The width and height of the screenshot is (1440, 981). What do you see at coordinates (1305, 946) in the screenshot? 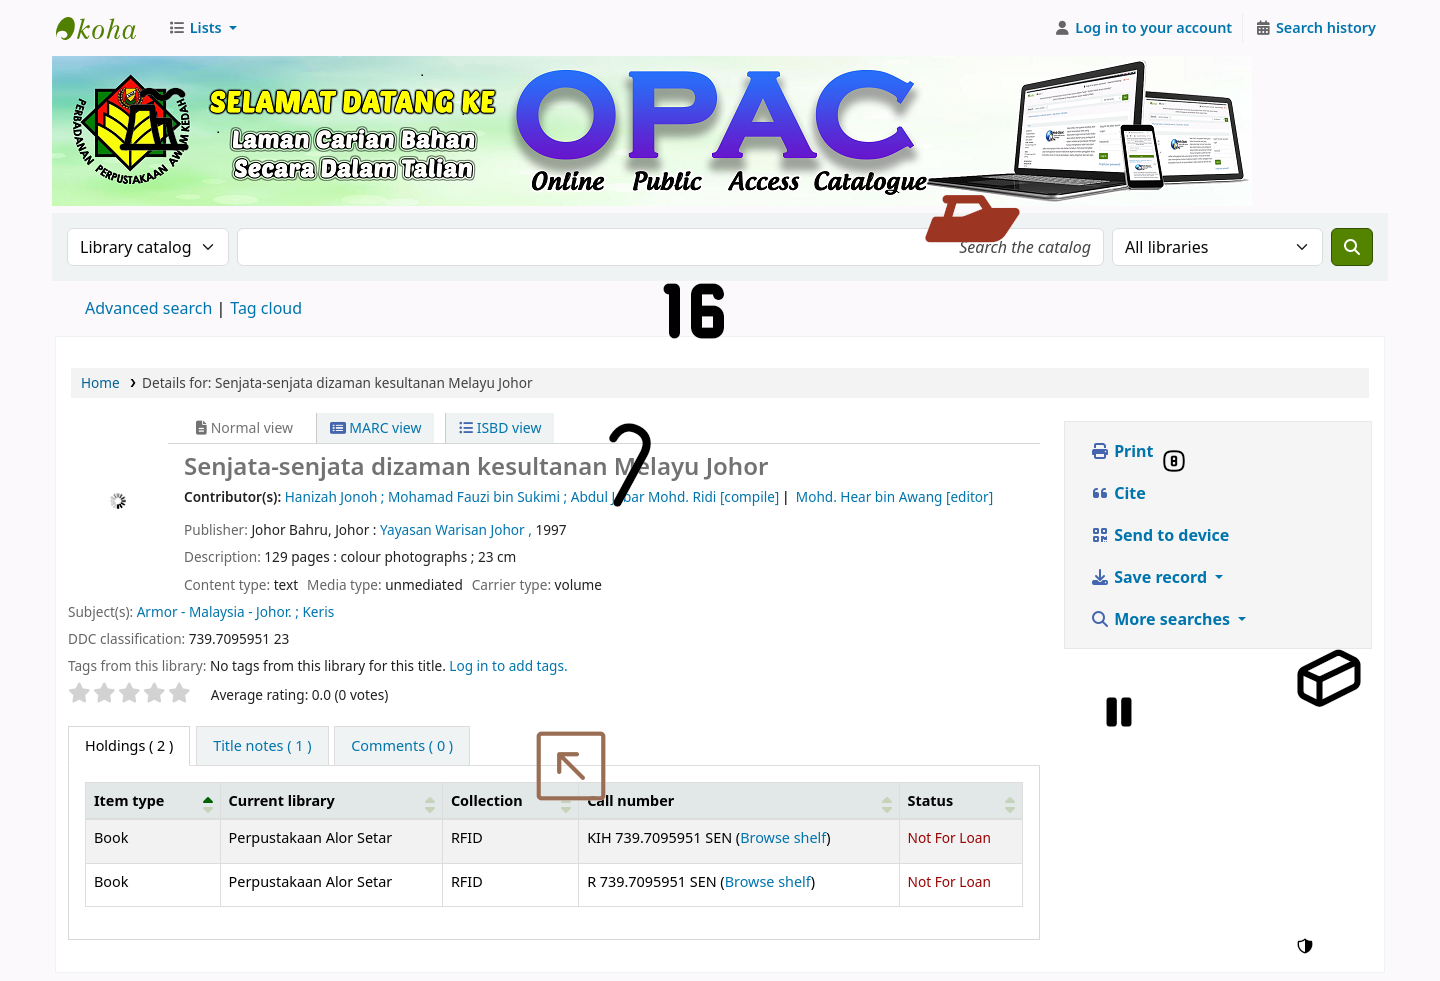
I see `indicates partial security or protection status` at bounding box center [1305, 946].